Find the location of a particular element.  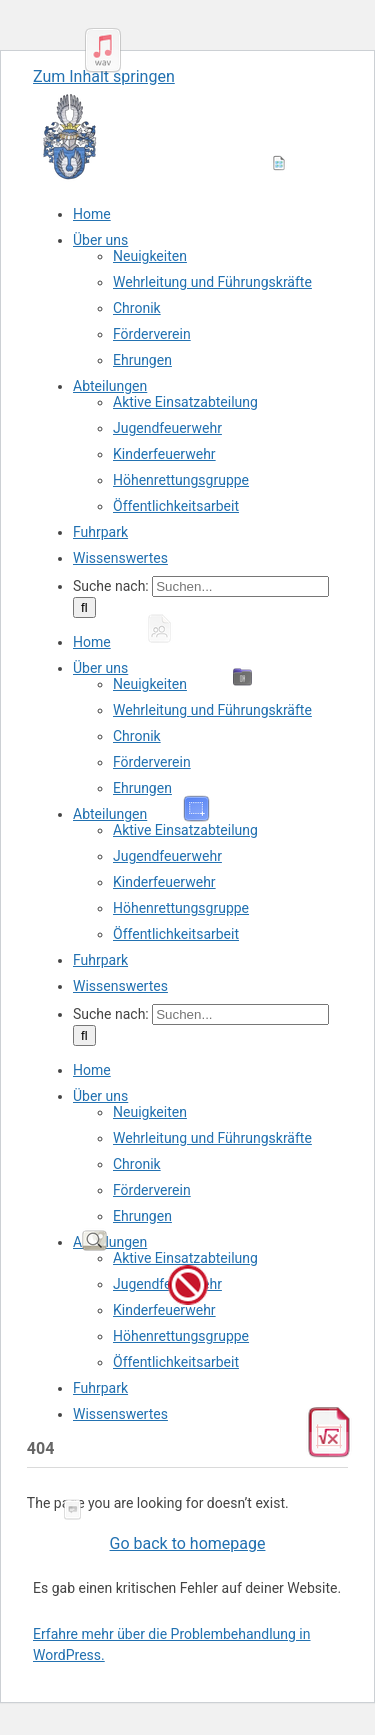

indicates a file containing author or contributor information is located at coordinates (159, 628).